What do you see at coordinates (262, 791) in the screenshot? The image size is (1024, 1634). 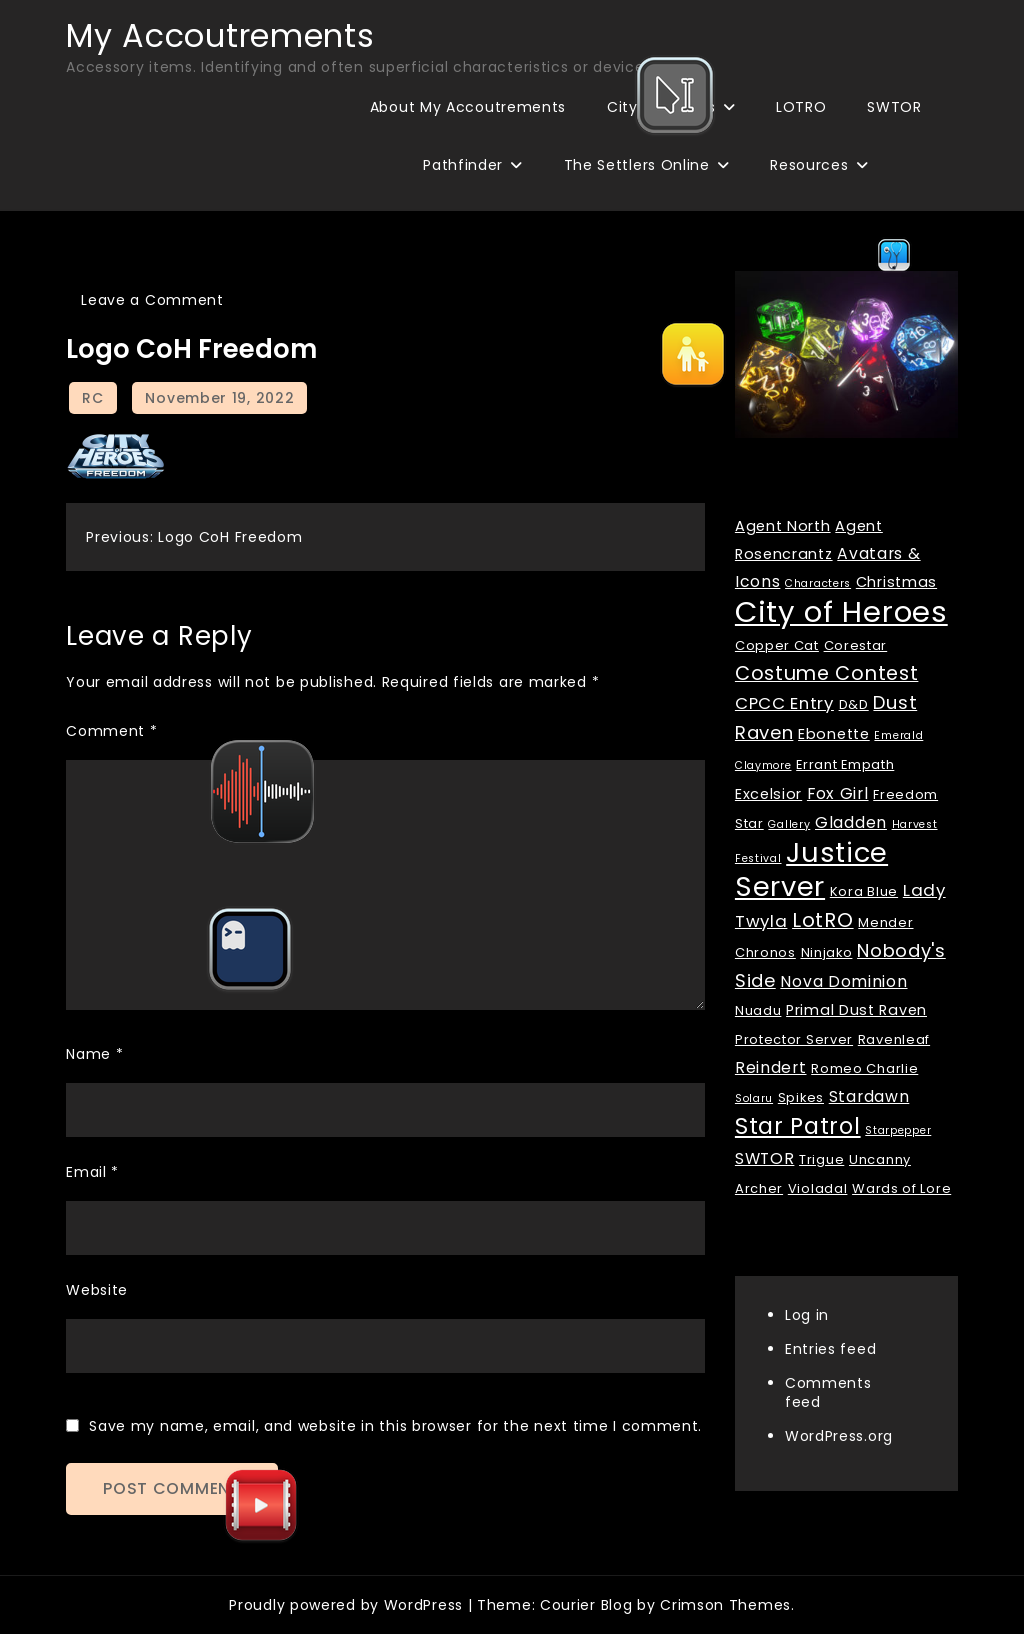 I see `open the sound recorder app` at bounding box center [262, 791].